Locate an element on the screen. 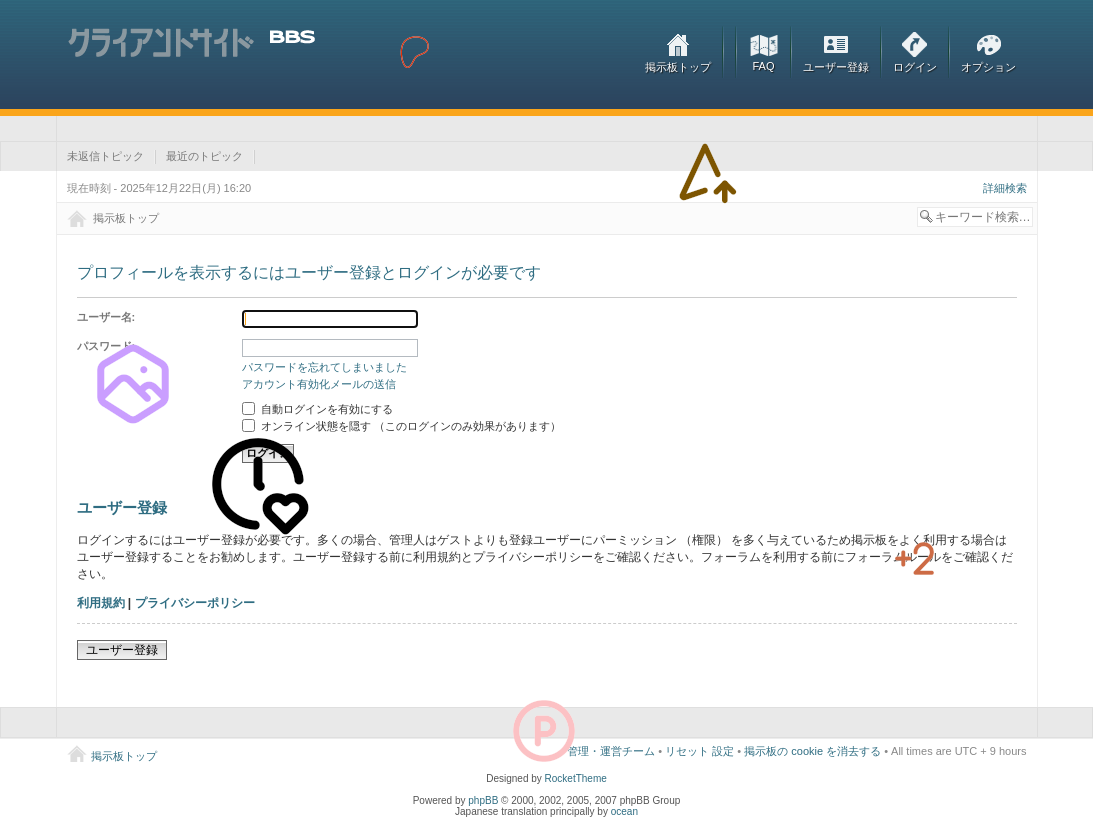  navigate upward or move to previous location is located at coordinates (705, 172).